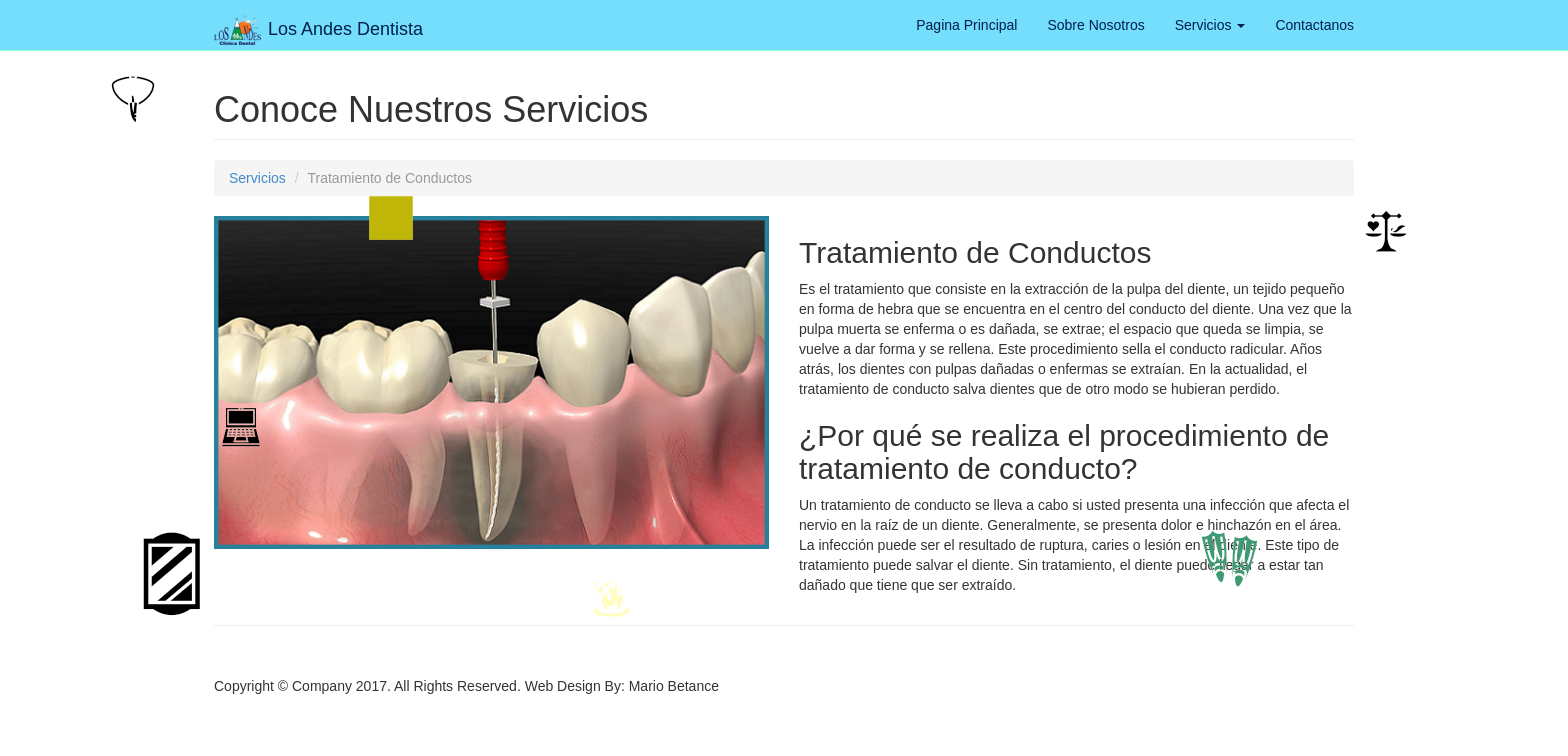  What do you see at coordinates (241, 427) in the screenshot?
I see `access desktop or laptop version of the site` at bounding box center [241, 427].